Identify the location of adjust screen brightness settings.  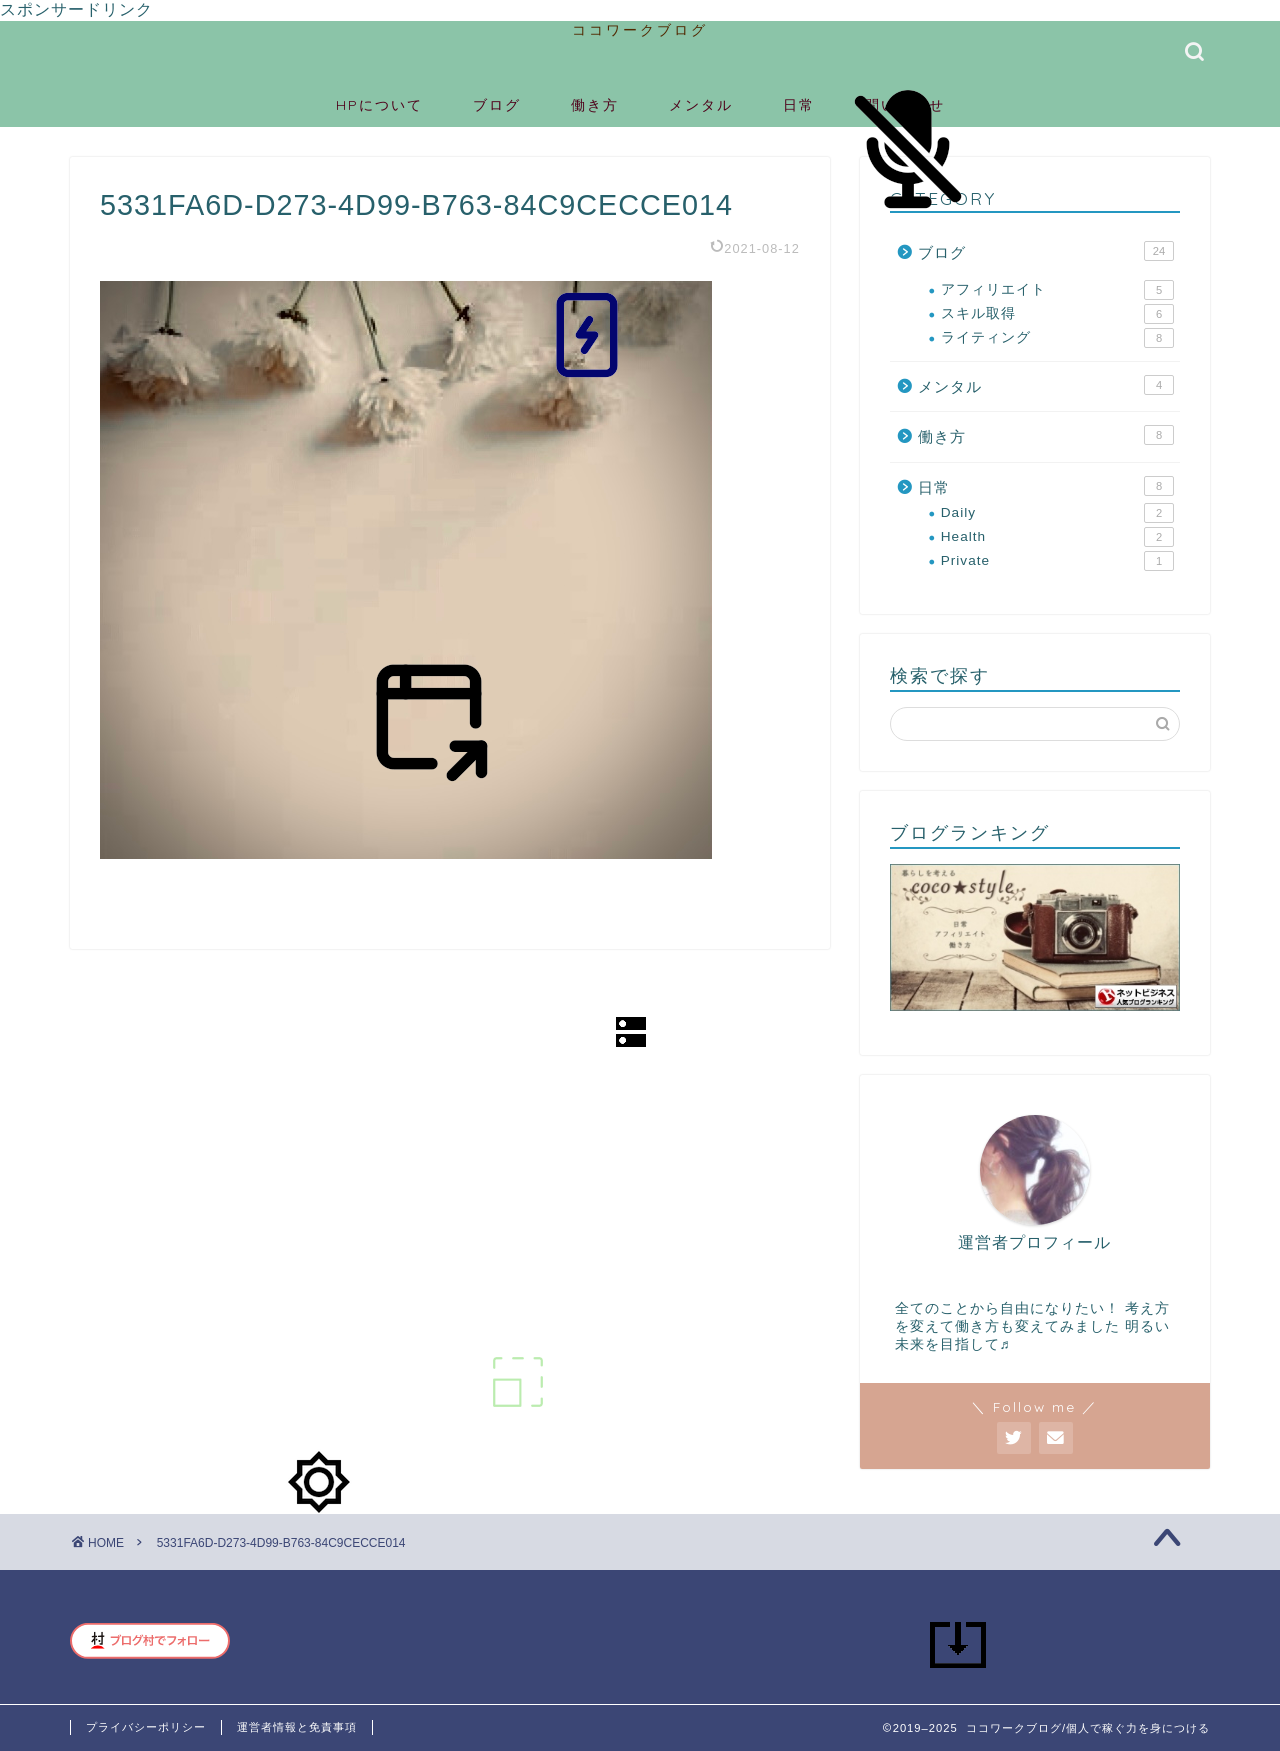
(319, 1482).